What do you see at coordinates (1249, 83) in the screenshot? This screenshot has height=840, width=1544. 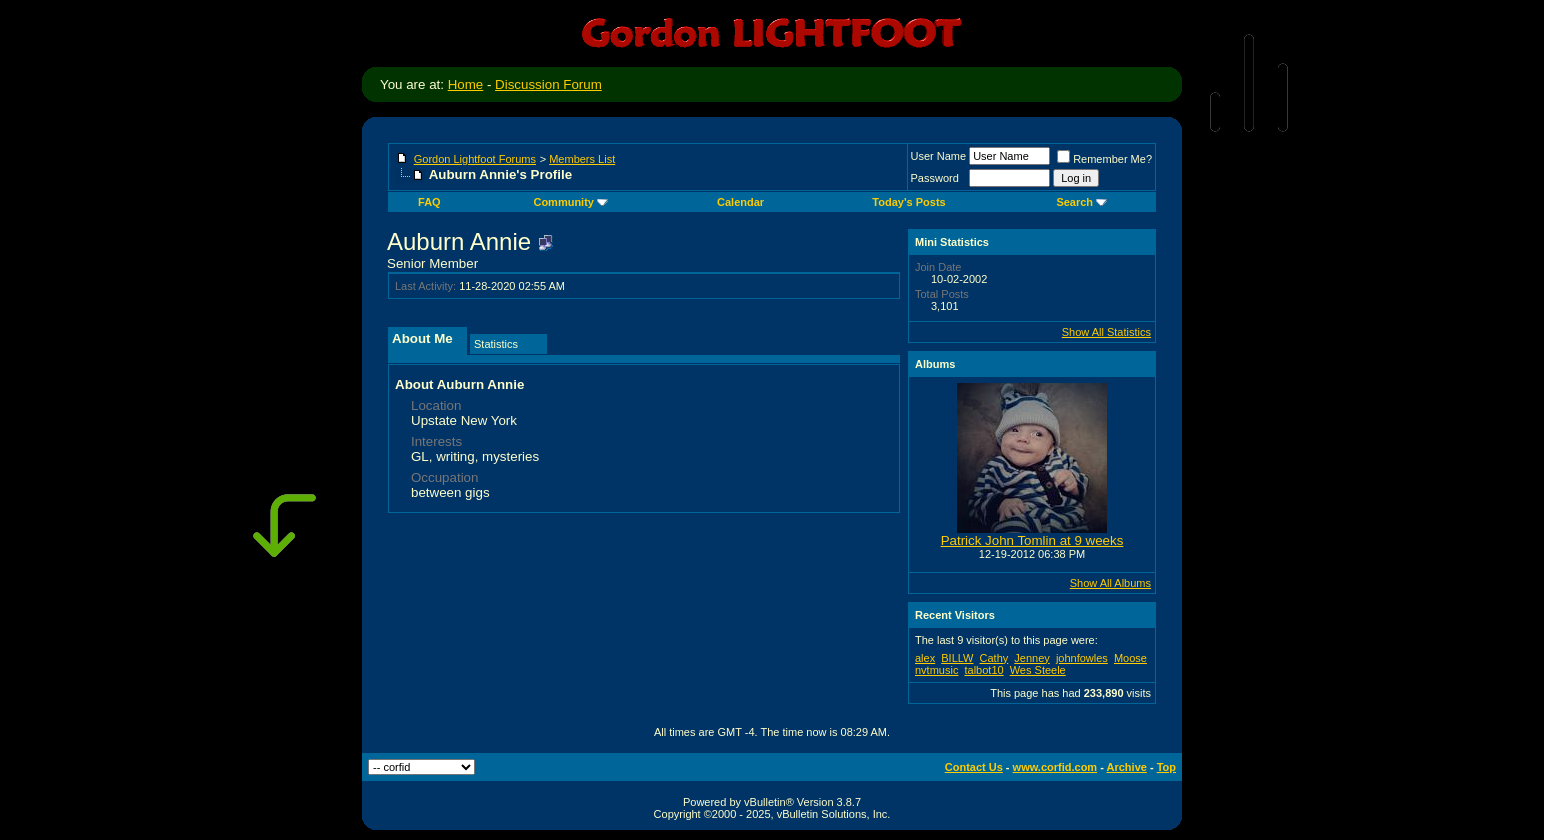 I see `view bar chart or statistics` at bounding box center [1249, 83].